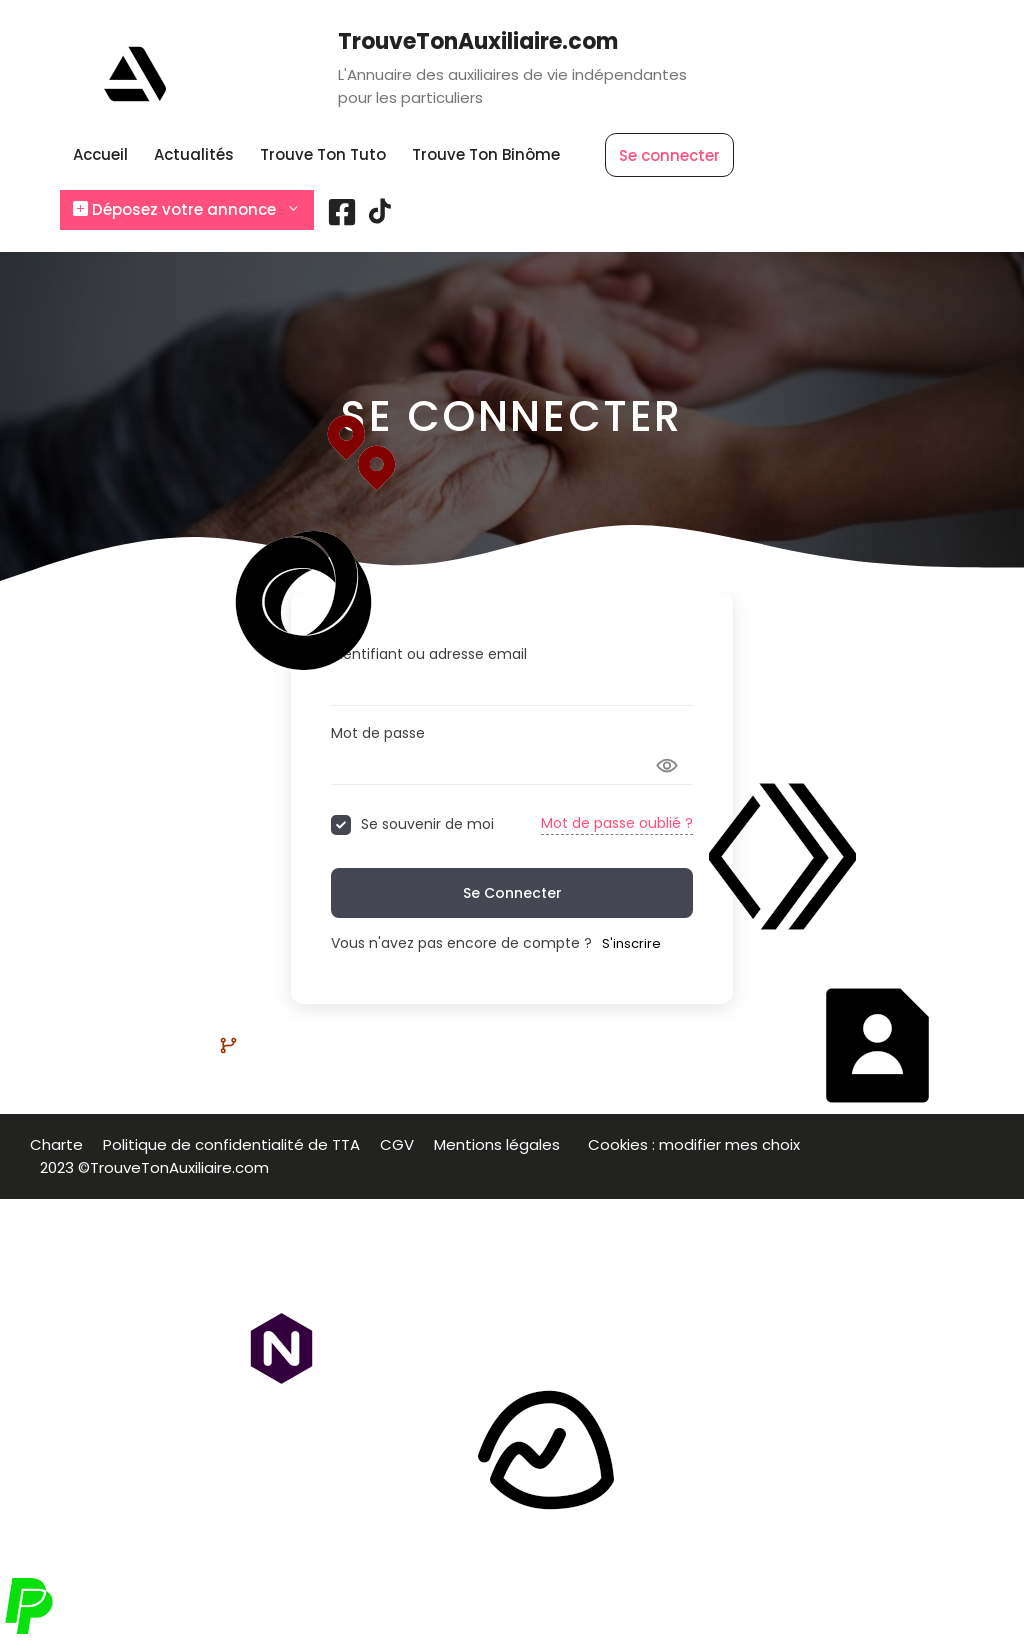 This screenshot has width=1024, height=1649. Describe the element at coordinates (782, 856) in the screenshot. I see `Cloudflare Workers logo` at that location.